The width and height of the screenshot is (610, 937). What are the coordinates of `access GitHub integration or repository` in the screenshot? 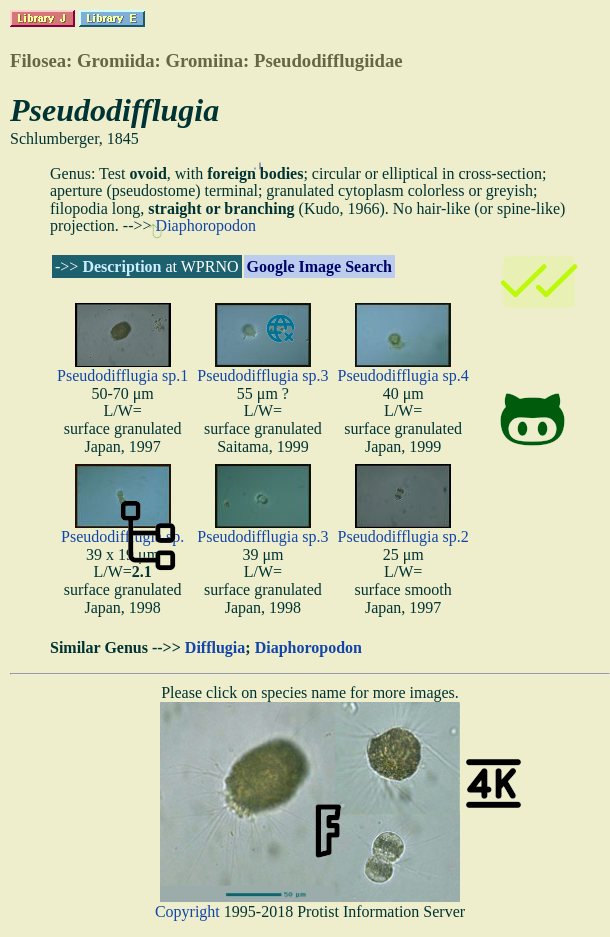 It's located at (532, 417).